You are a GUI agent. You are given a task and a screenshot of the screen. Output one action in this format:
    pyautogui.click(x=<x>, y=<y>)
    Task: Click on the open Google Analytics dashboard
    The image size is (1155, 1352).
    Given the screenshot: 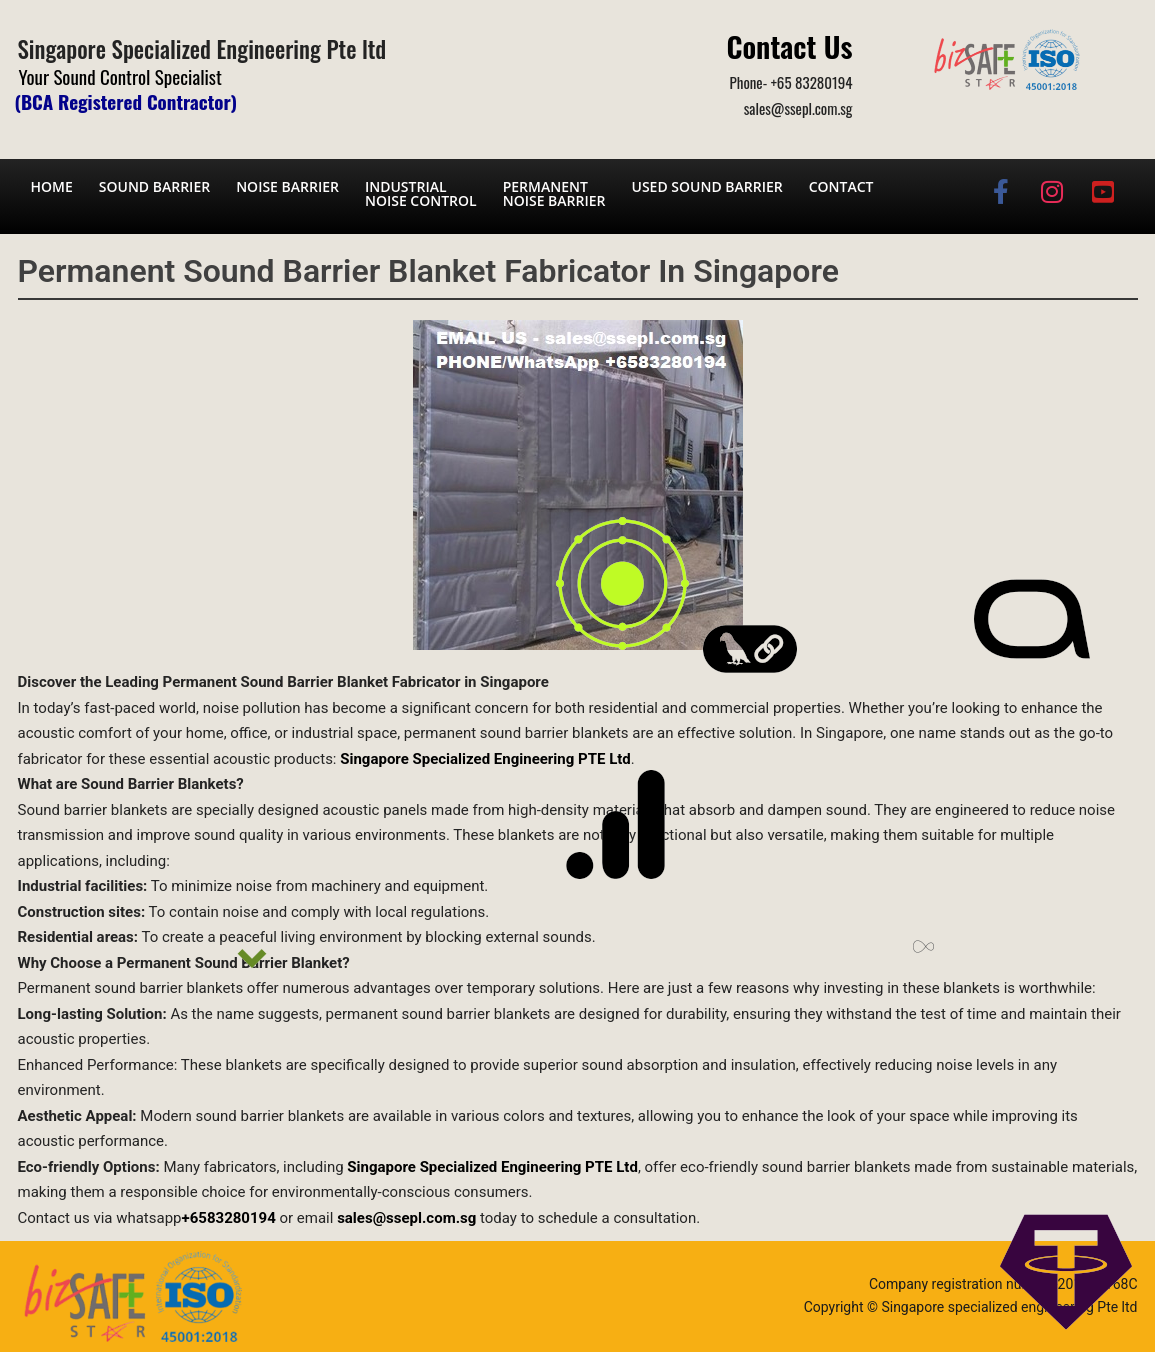 What is the action you would take?
    pyautogui.click(x=615, y=824)
    